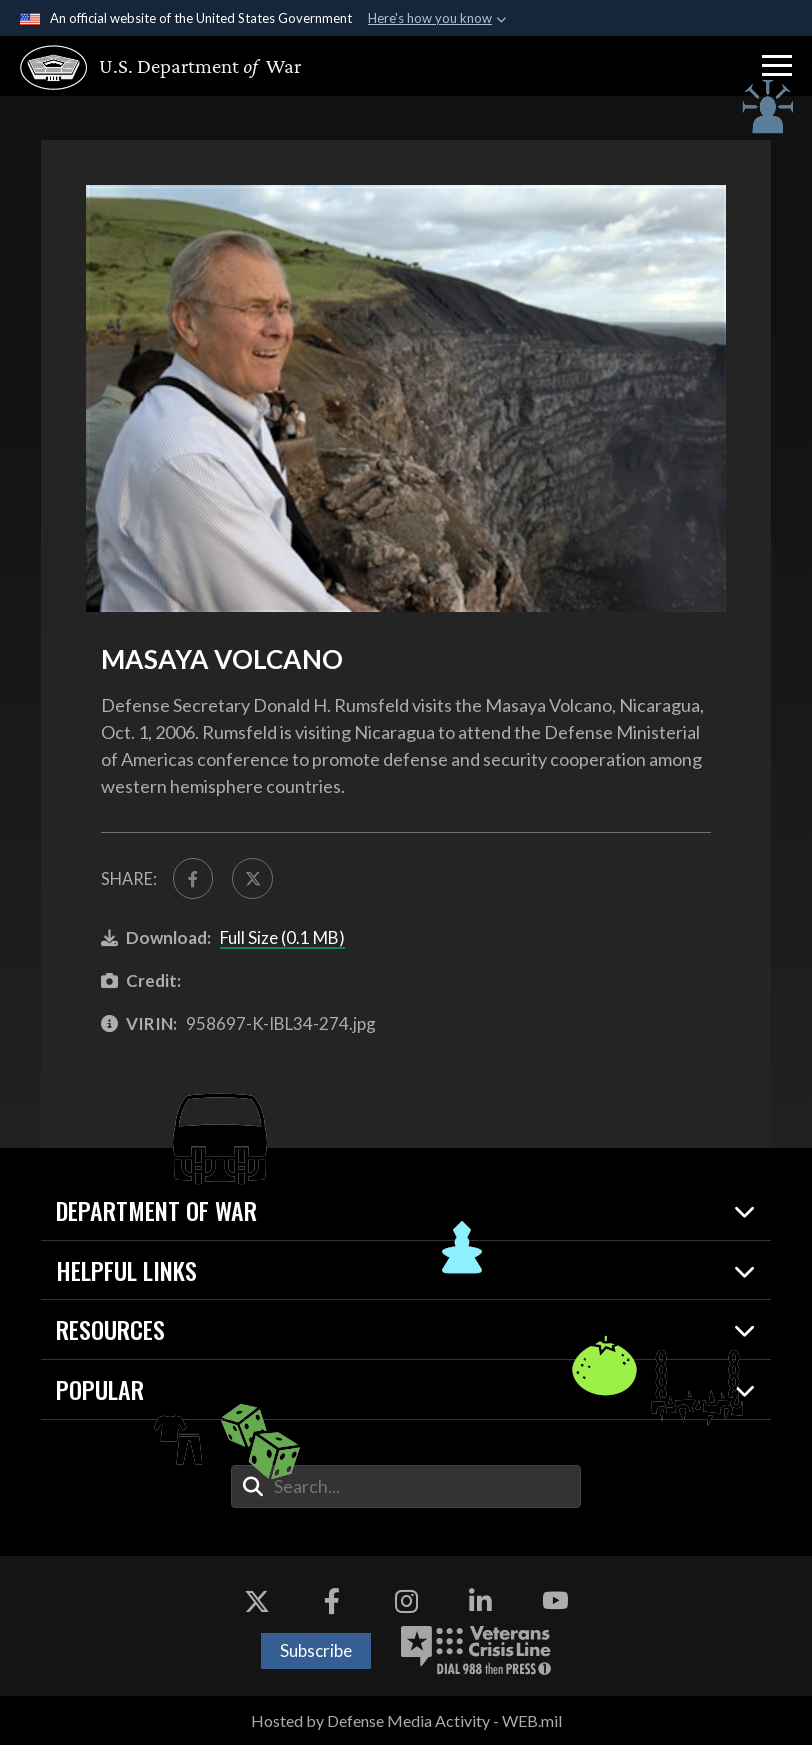 The height and width of the screenshot is (1745, 812). What do you see at coordinates (220, 1139) in the screenshot?
I see `access your shopping bag or cart` at bounding box center [220, 1139].